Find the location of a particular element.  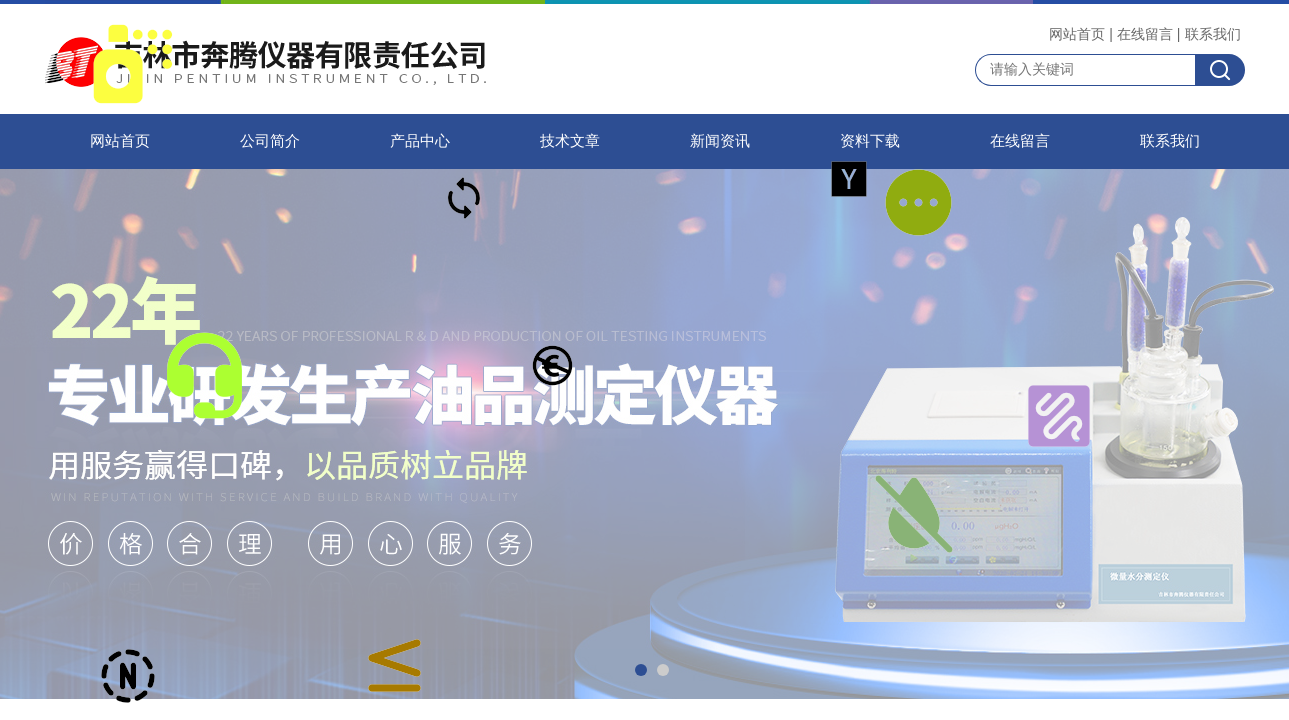

disable water or liquid detection is located at coordinates (914, 514).